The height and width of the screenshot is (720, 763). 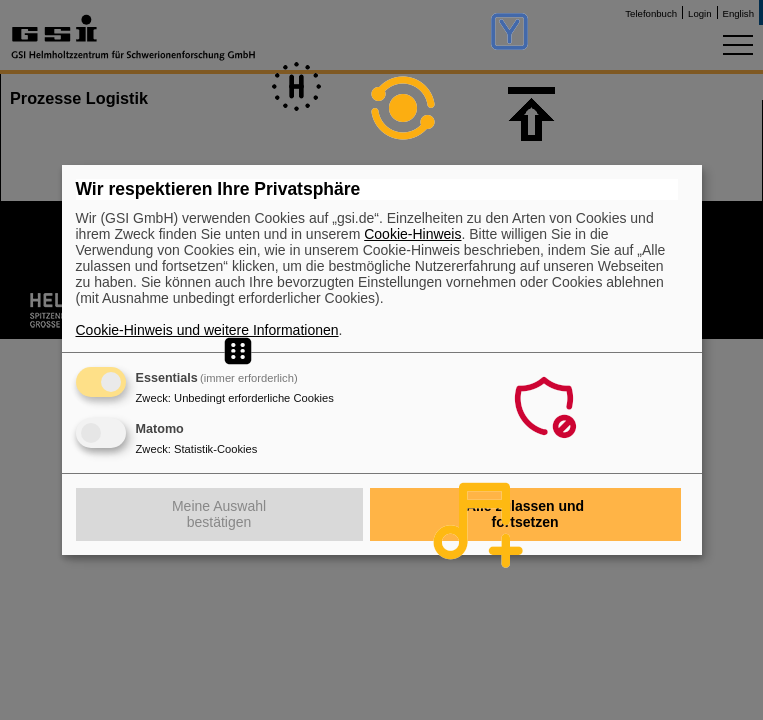 What do you see at coordinates (544, 406) in the screenshot?
I see `cancel or disable security protection` at bounding box center [544, 406].